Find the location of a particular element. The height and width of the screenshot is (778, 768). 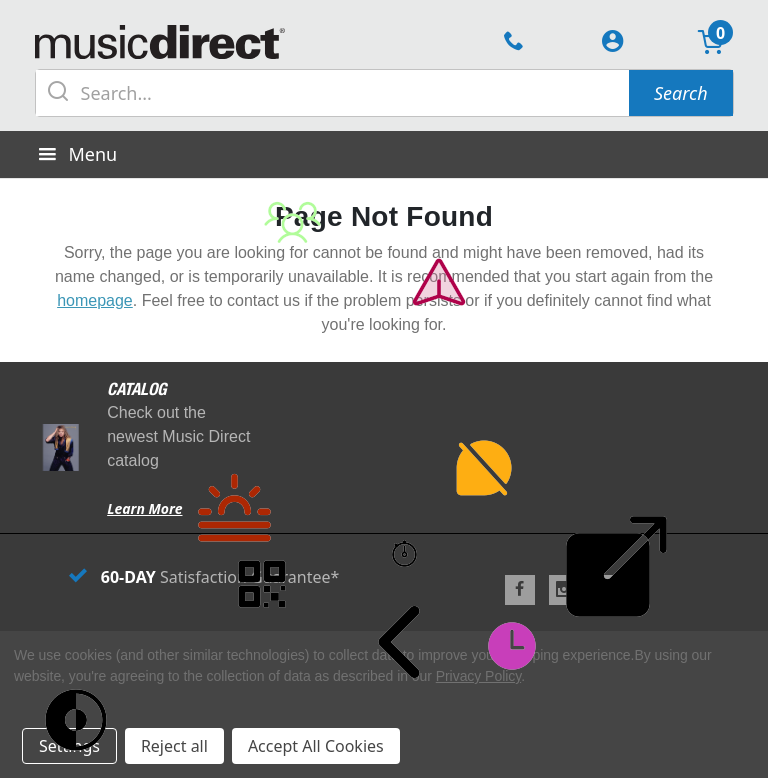

view time or clock settings is located at coordinates (512, 646).